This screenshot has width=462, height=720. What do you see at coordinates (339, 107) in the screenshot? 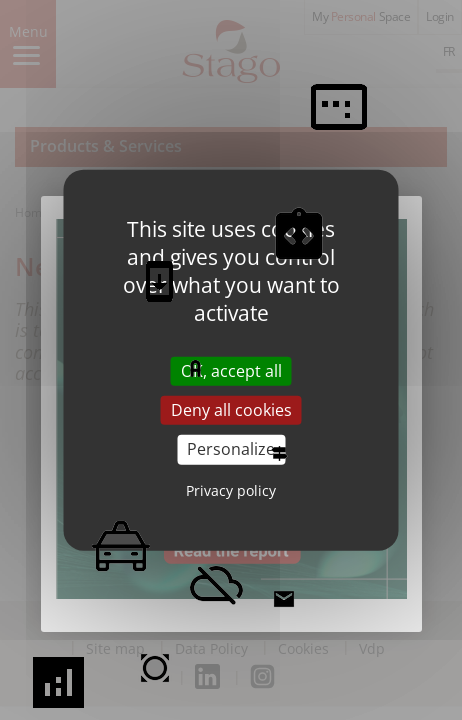
I see `adjust image aspect ratio settings` at bounding box center [339, 107].